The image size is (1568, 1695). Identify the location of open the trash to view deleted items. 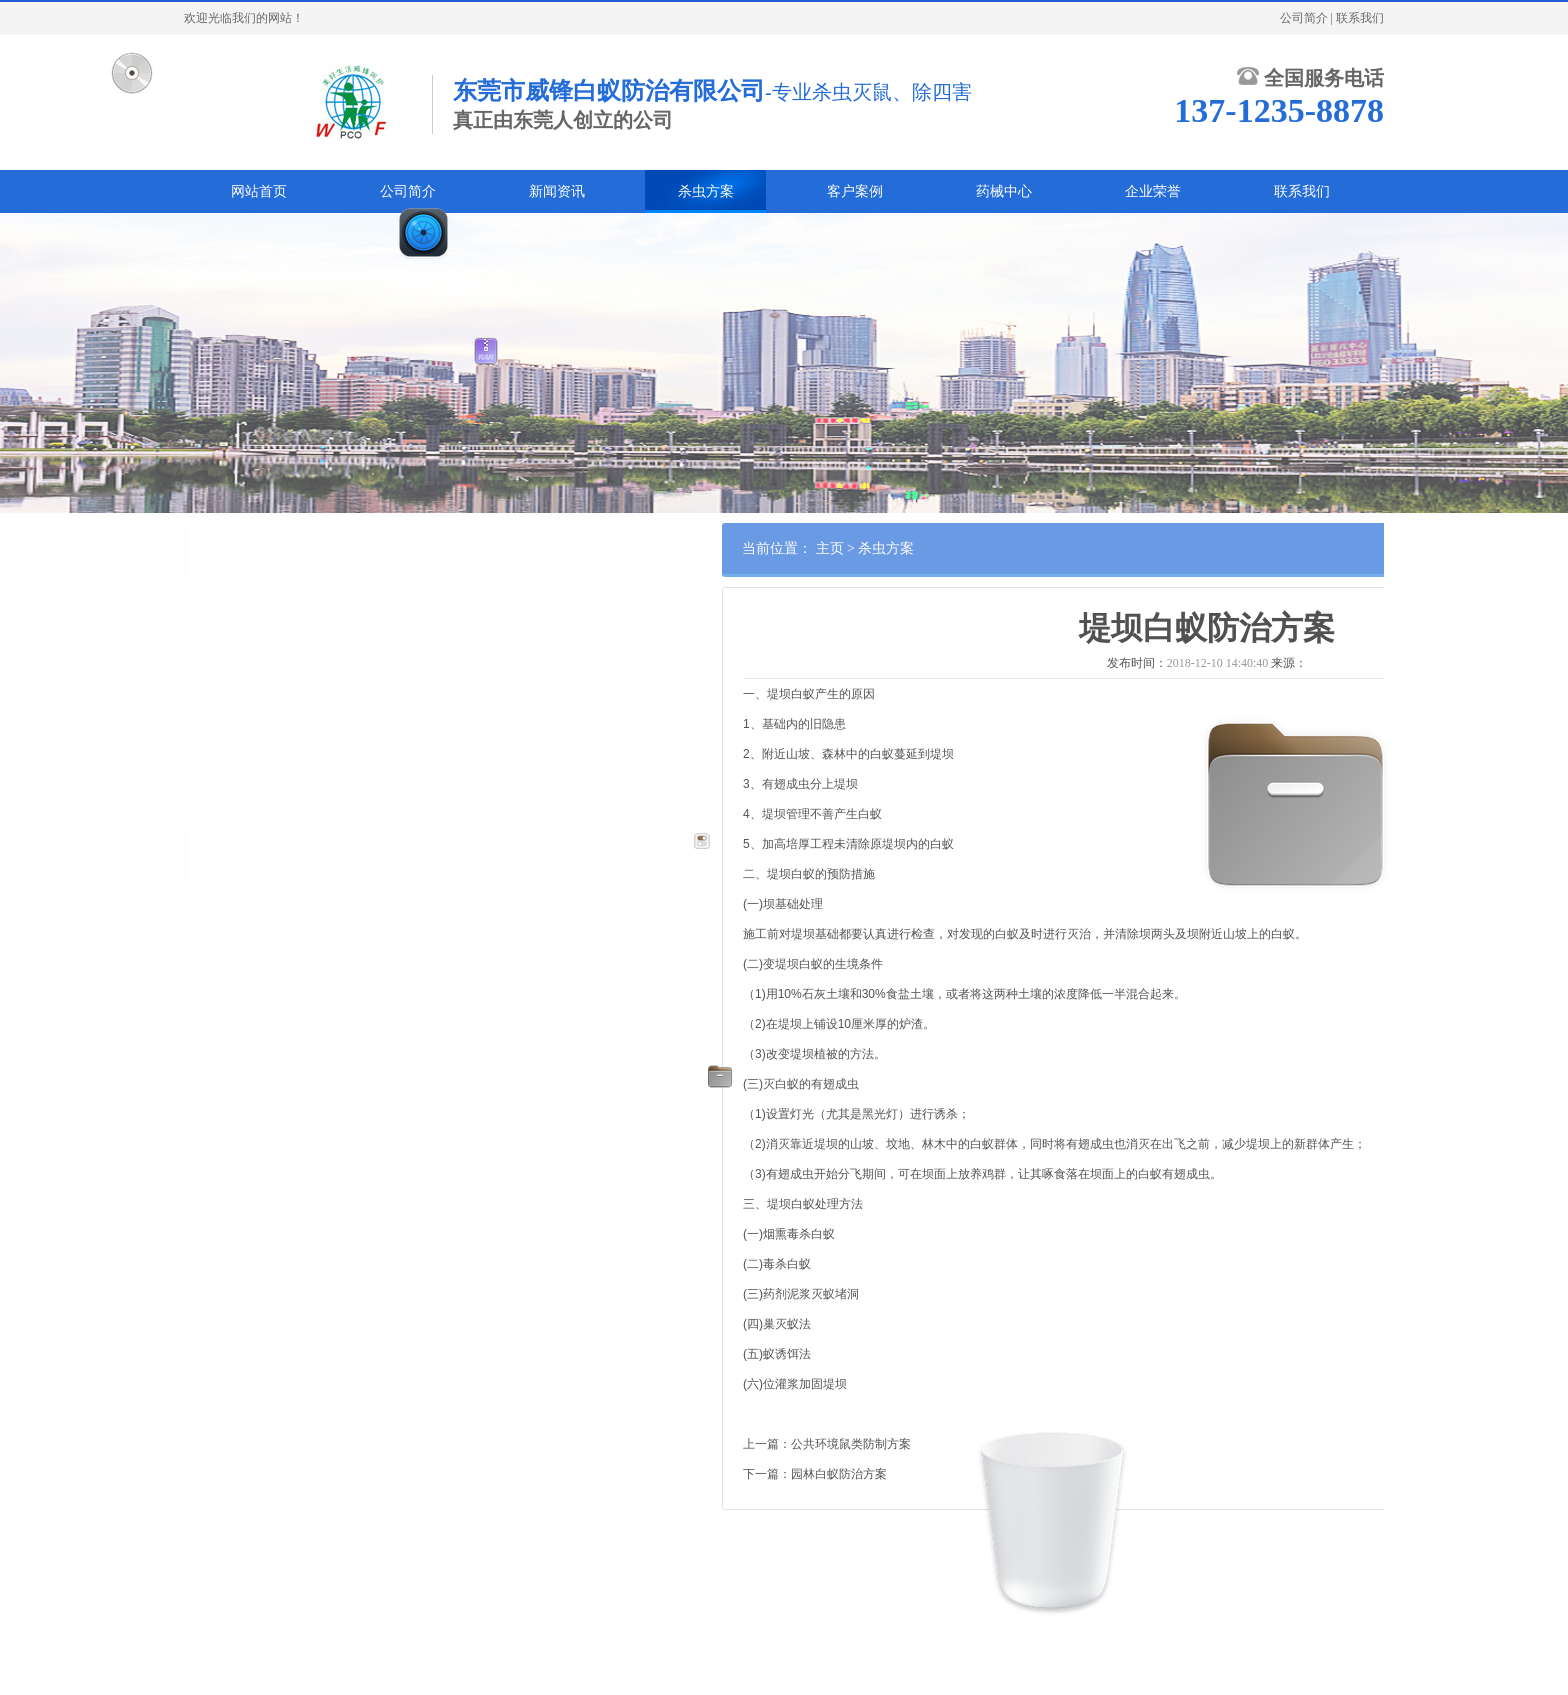
(1052, 1519).